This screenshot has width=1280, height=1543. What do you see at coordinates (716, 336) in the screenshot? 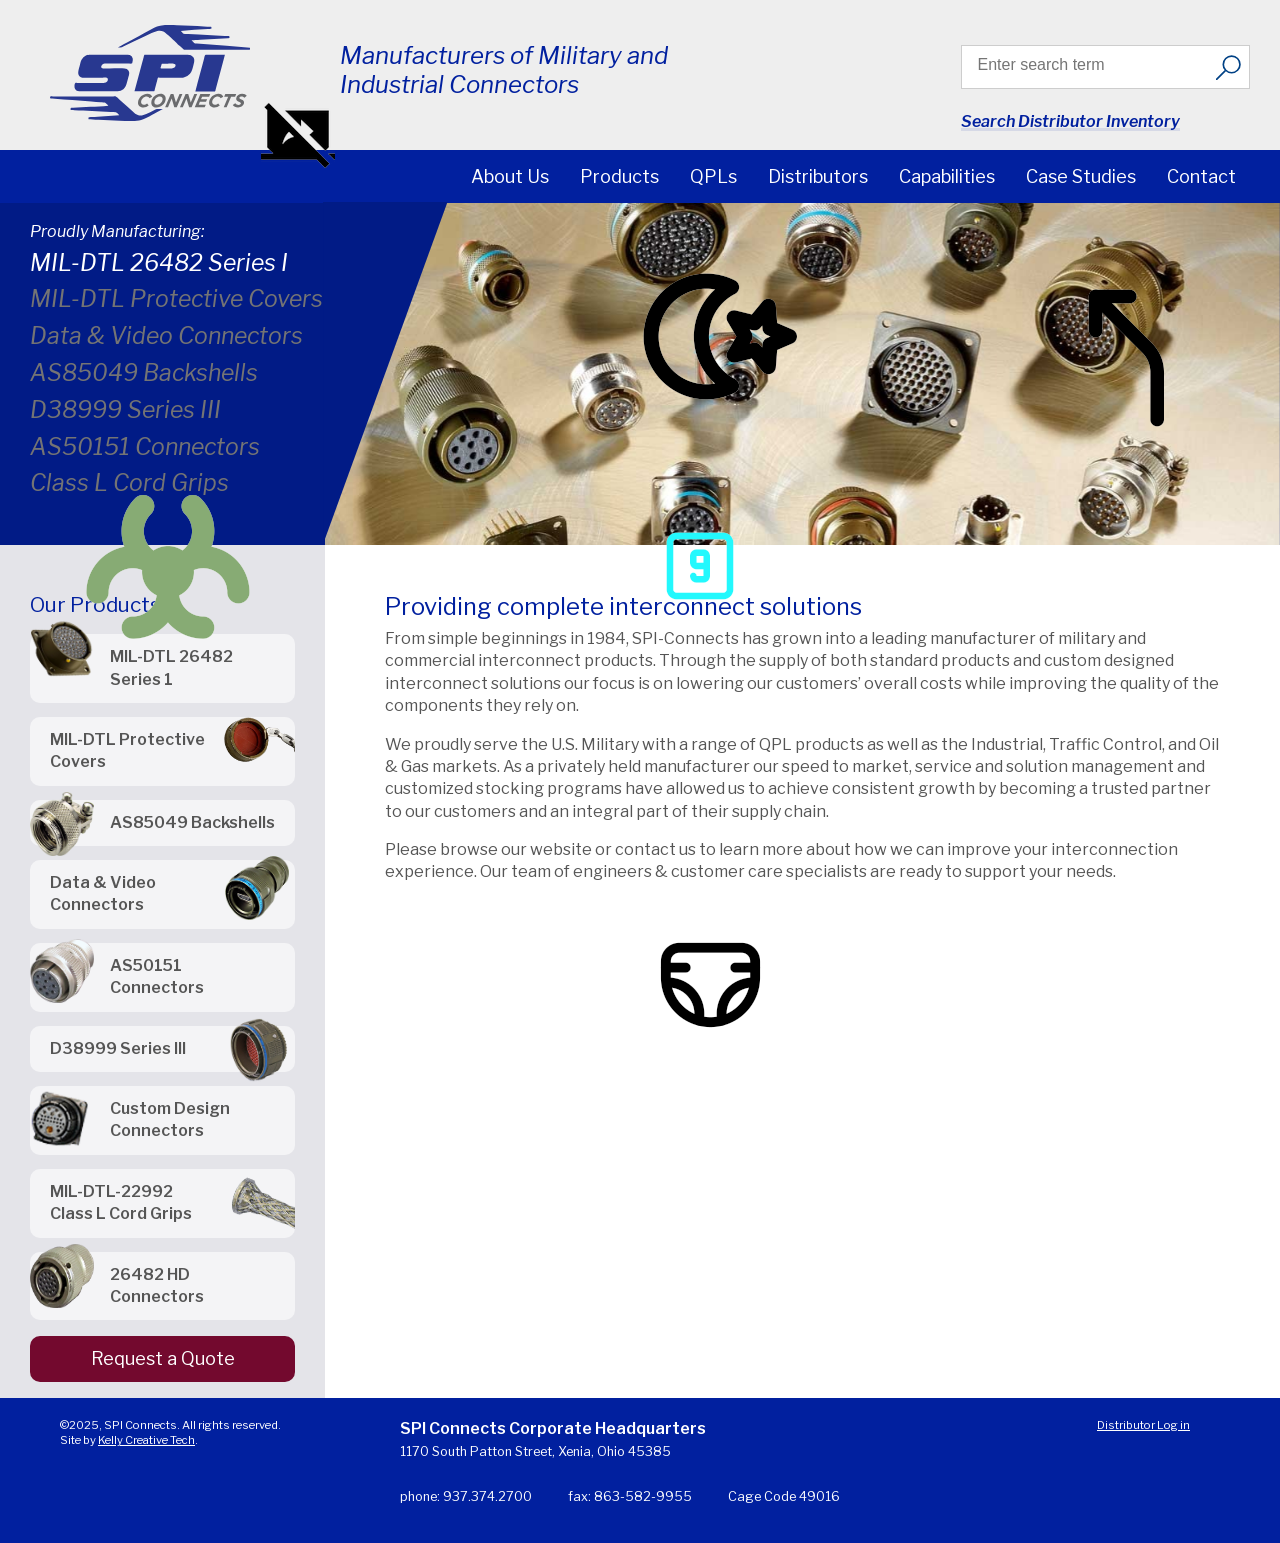
I see `indicates Islamic religious content or settings` at bounding box center [716, 336].